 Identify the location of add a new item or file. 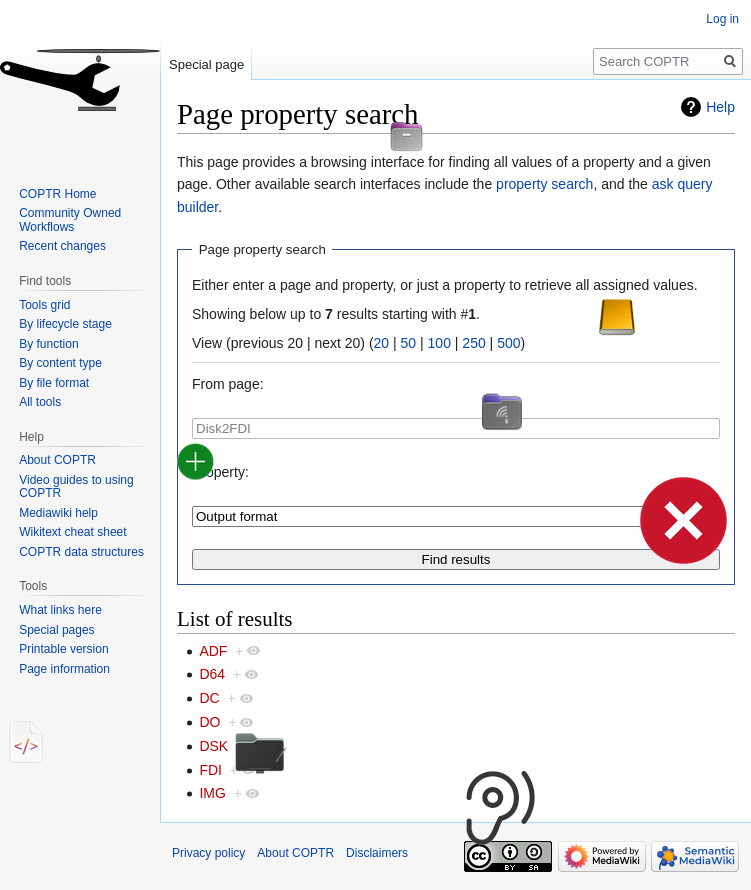
(195, 461).